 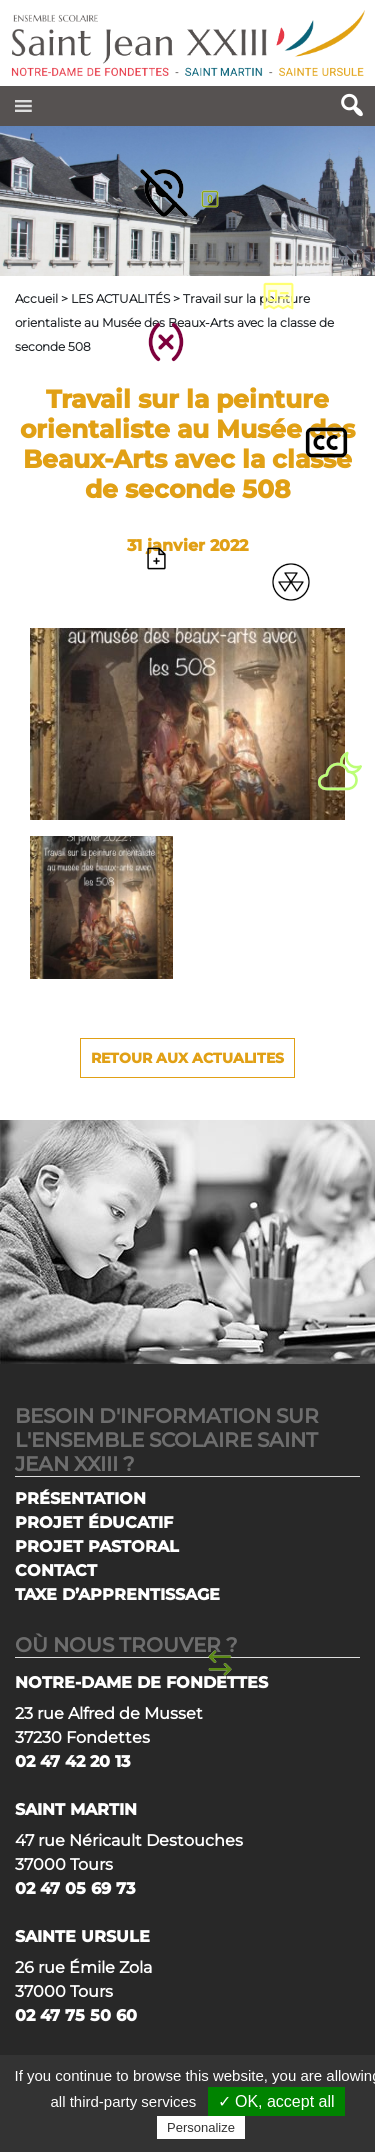 I want to click on swap or exchange items, so click(x=220, y=1663).